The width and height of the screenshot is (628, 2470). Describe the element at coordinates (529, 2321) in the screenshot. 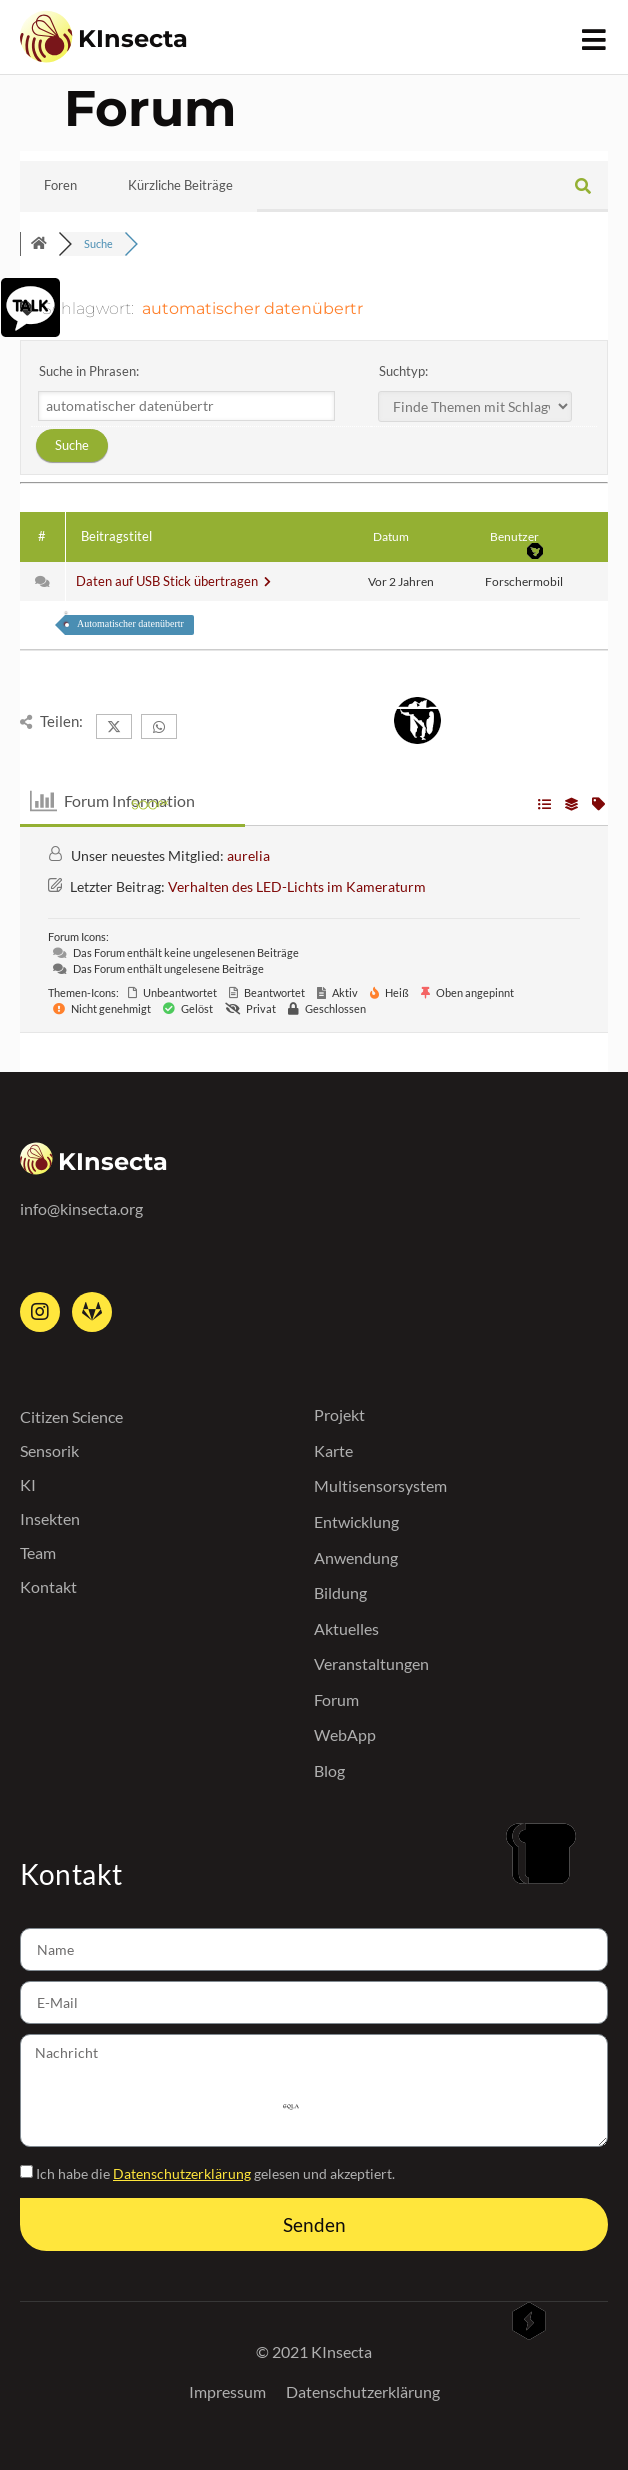

I see `lightning network logo` at that location.